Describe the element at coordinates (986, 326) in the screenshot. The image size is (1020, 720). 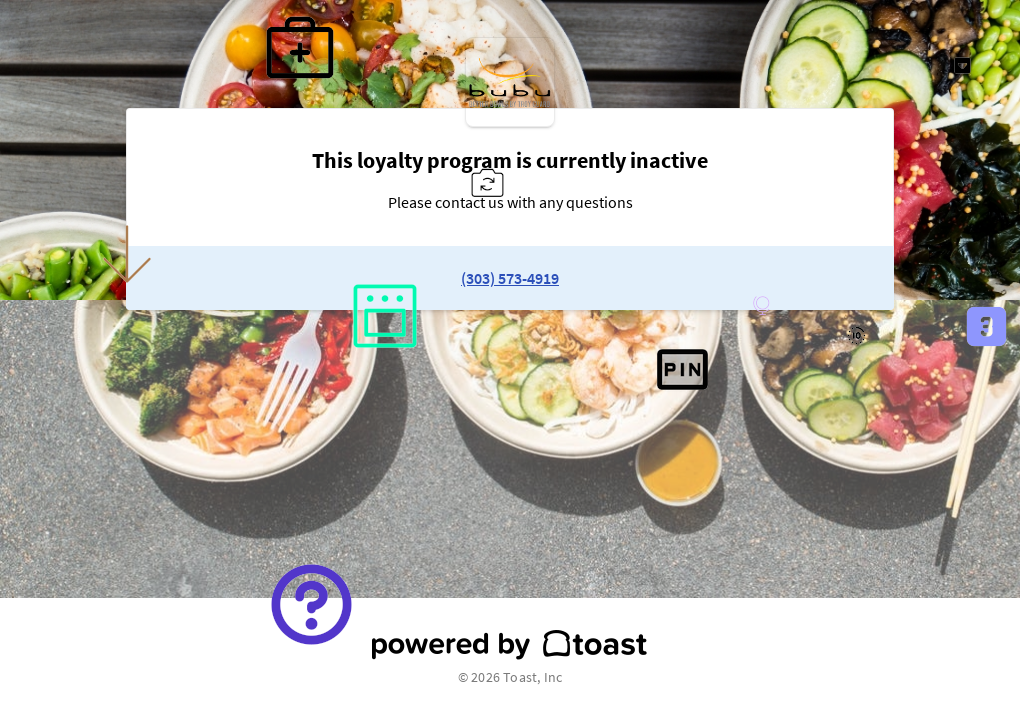
I see `indicates step 3 in a multi-step process` at that location.